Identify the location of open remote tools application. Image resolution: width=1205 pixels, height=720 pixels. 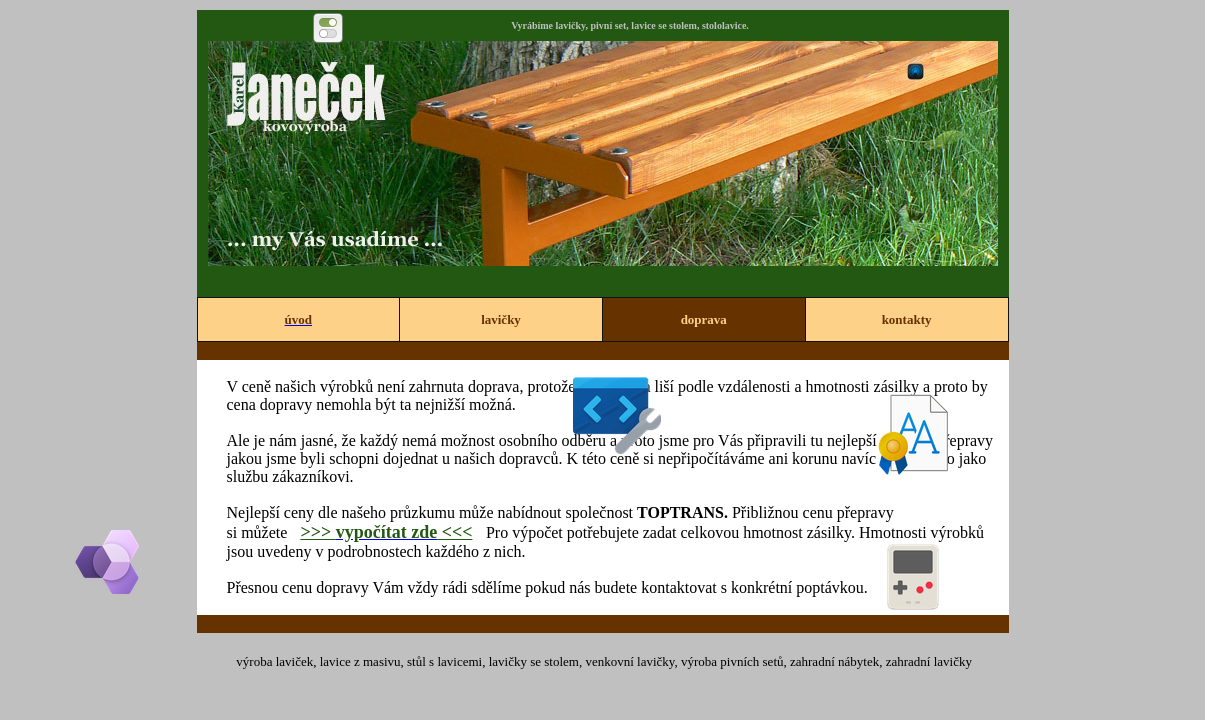
(617, 412).